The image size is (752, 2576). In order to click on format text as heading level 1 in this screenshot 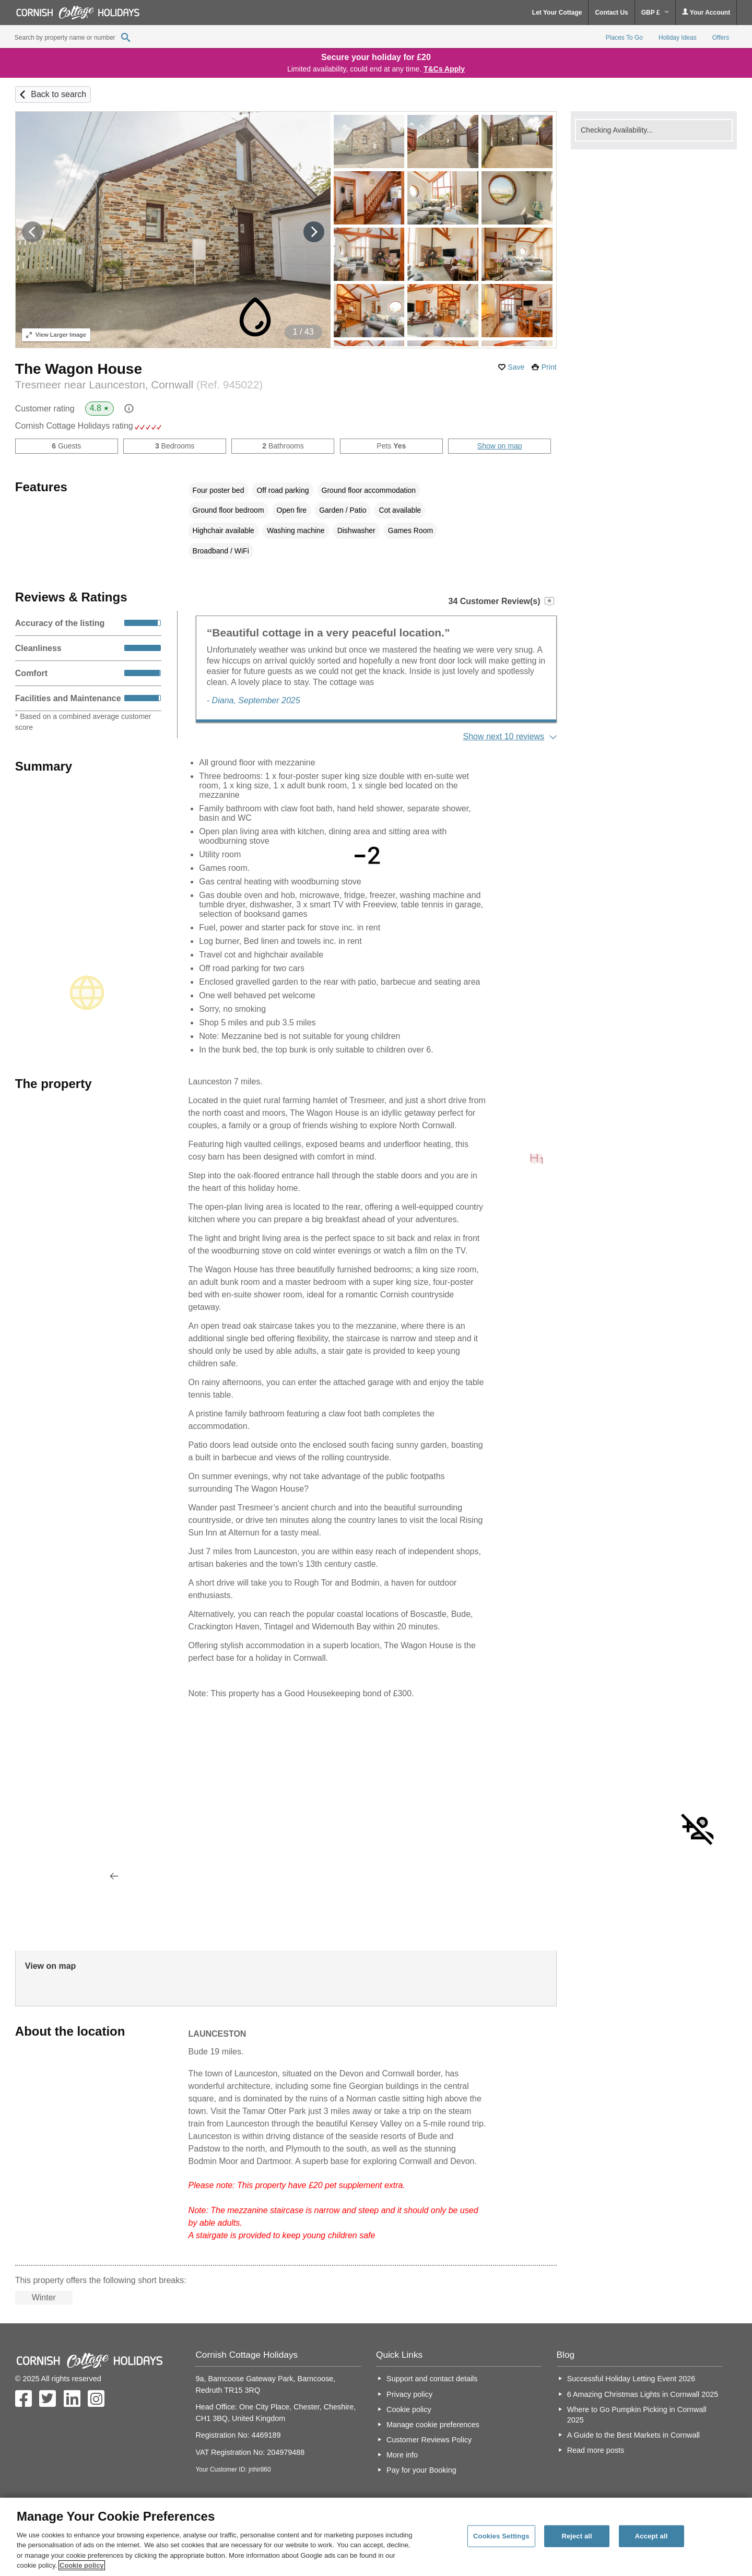, I will do `click(536, 1159)`.